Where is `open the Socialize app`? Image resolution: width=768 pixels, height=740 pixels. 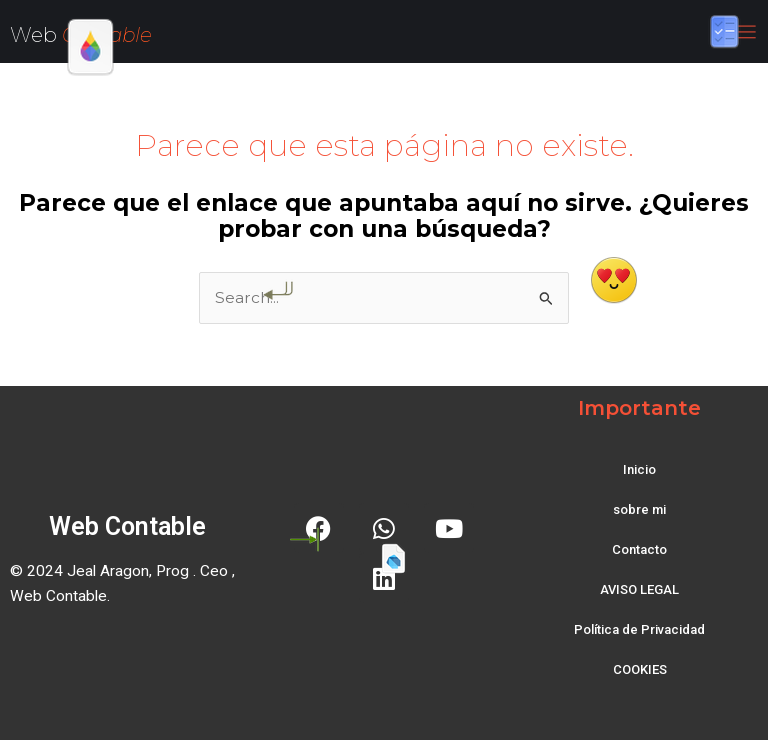
open the Socialize app is located at coordinates (614, 280).